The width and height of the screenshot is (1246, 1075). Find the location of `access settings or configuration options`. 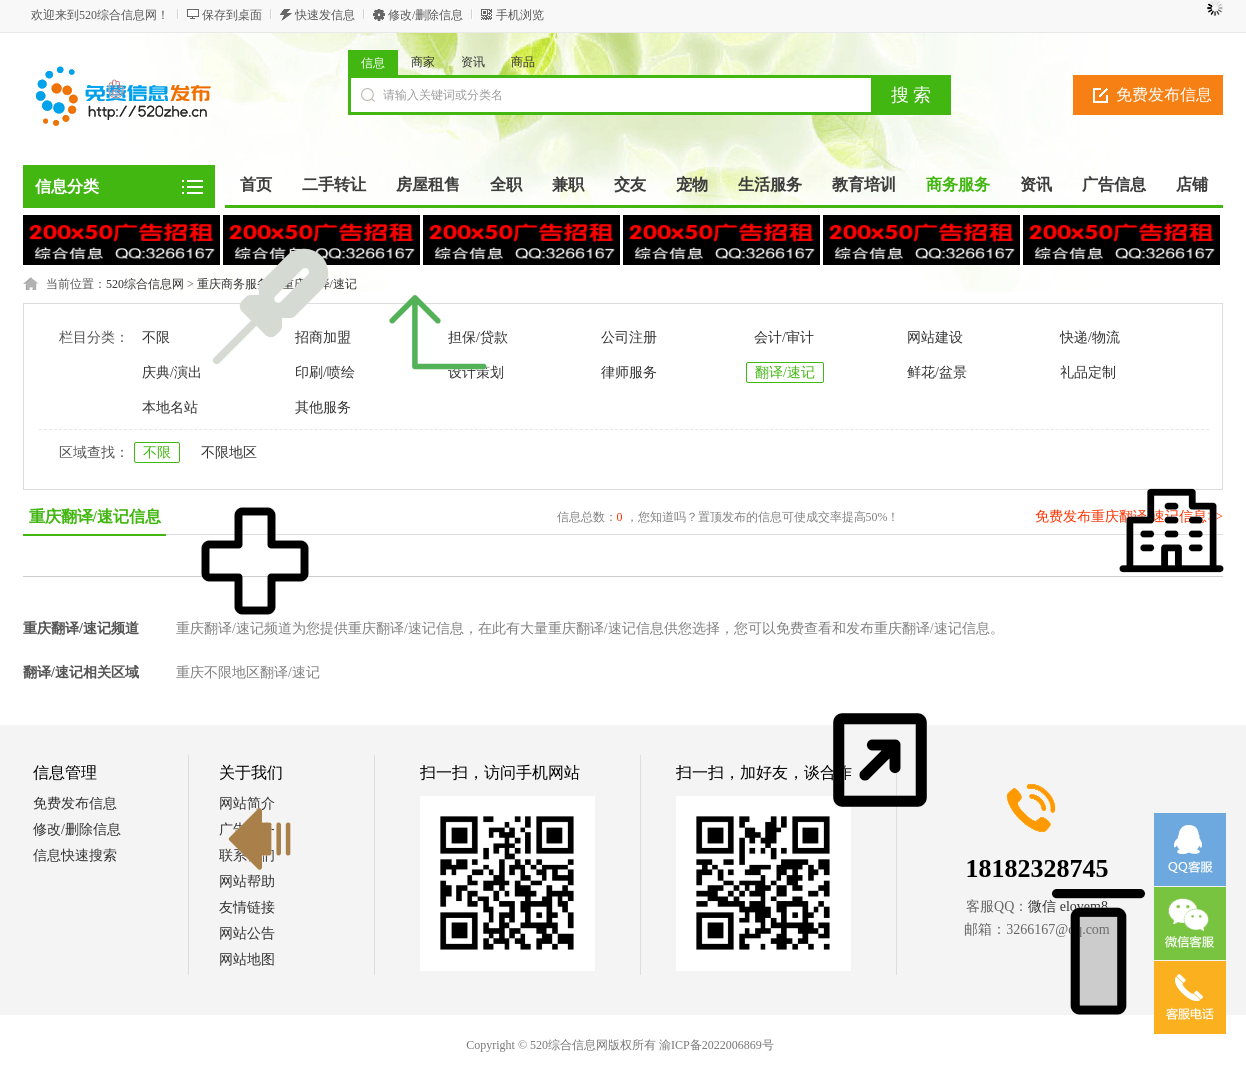

access settings or configuration options is located at coordinates (270, 306).